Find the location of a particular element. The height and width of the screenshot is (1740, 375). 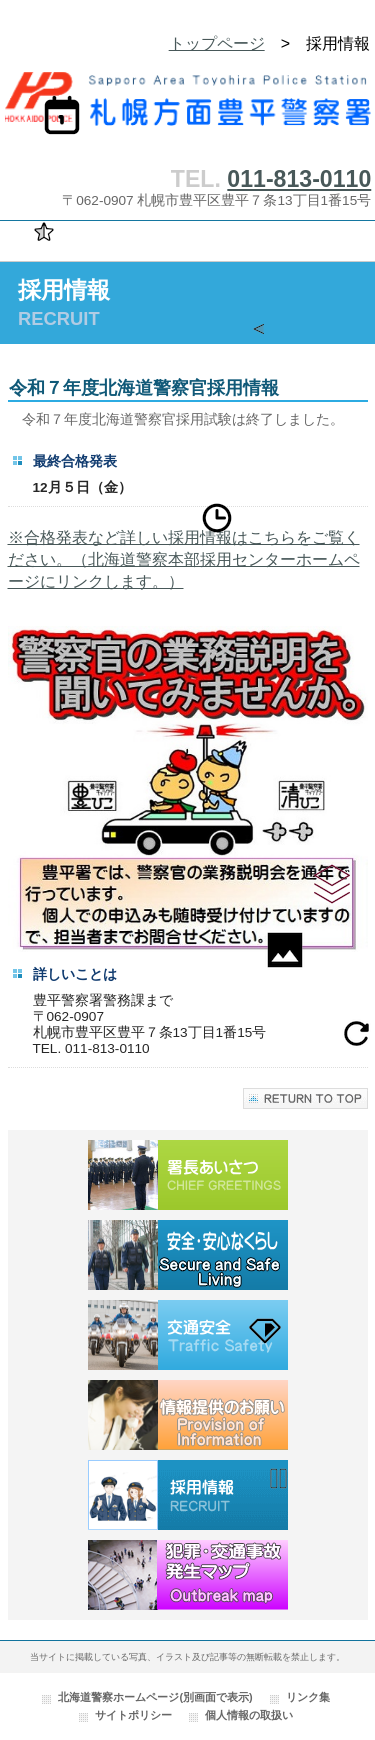

insert an image into a document or post is located at coordinates (285, 950).